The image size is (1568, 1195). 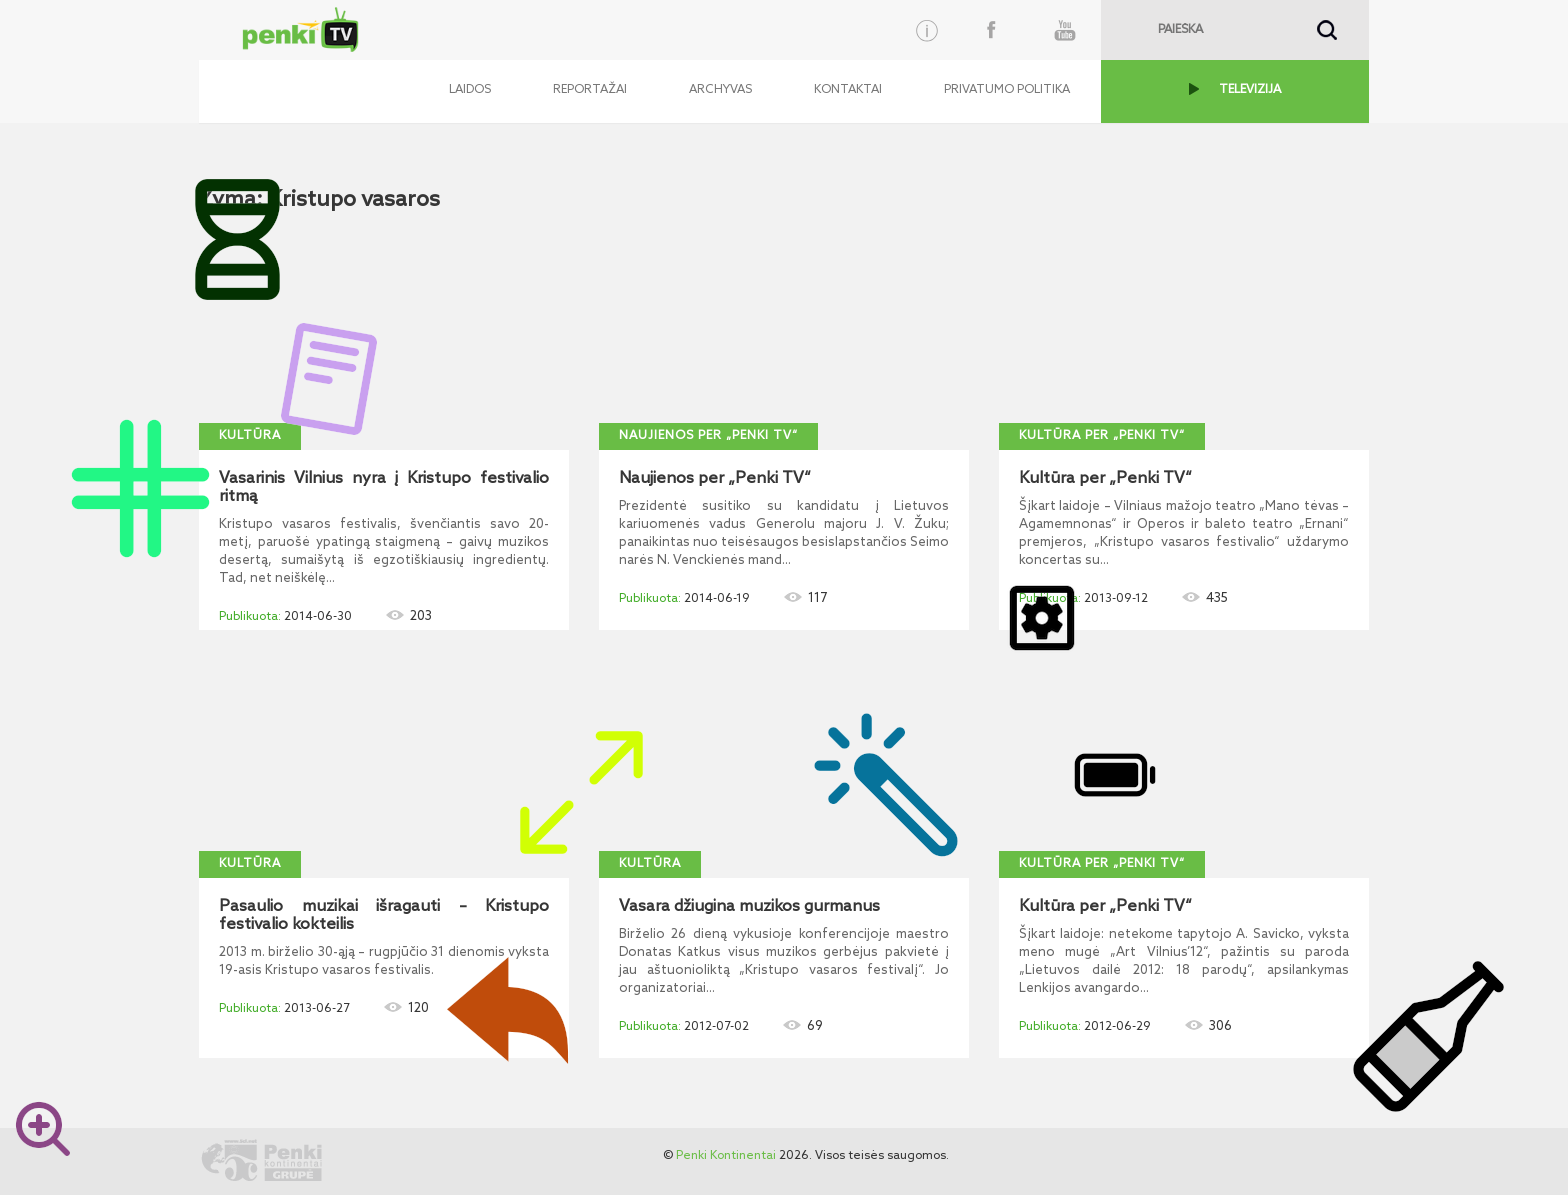 What do you see at coordinates (43, 1129) in the screenshot?
I see `zoom in on content` at bounding box center [43, 1129].